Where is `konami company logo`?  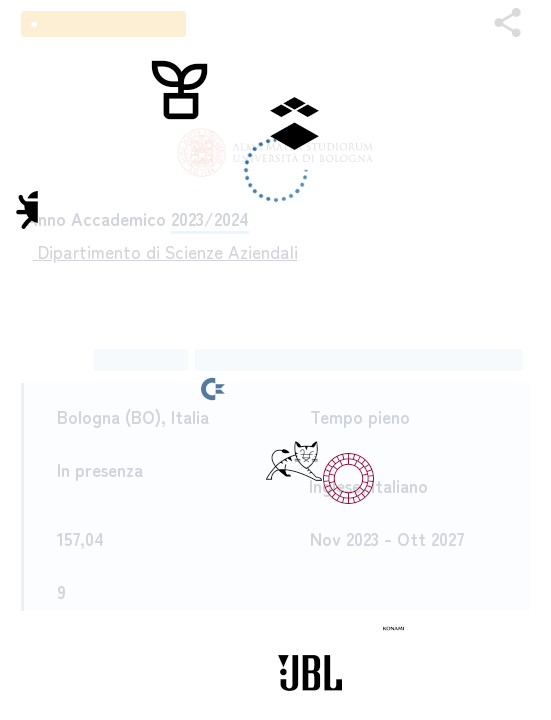 konami company logo is located at coordinates (393, 628).